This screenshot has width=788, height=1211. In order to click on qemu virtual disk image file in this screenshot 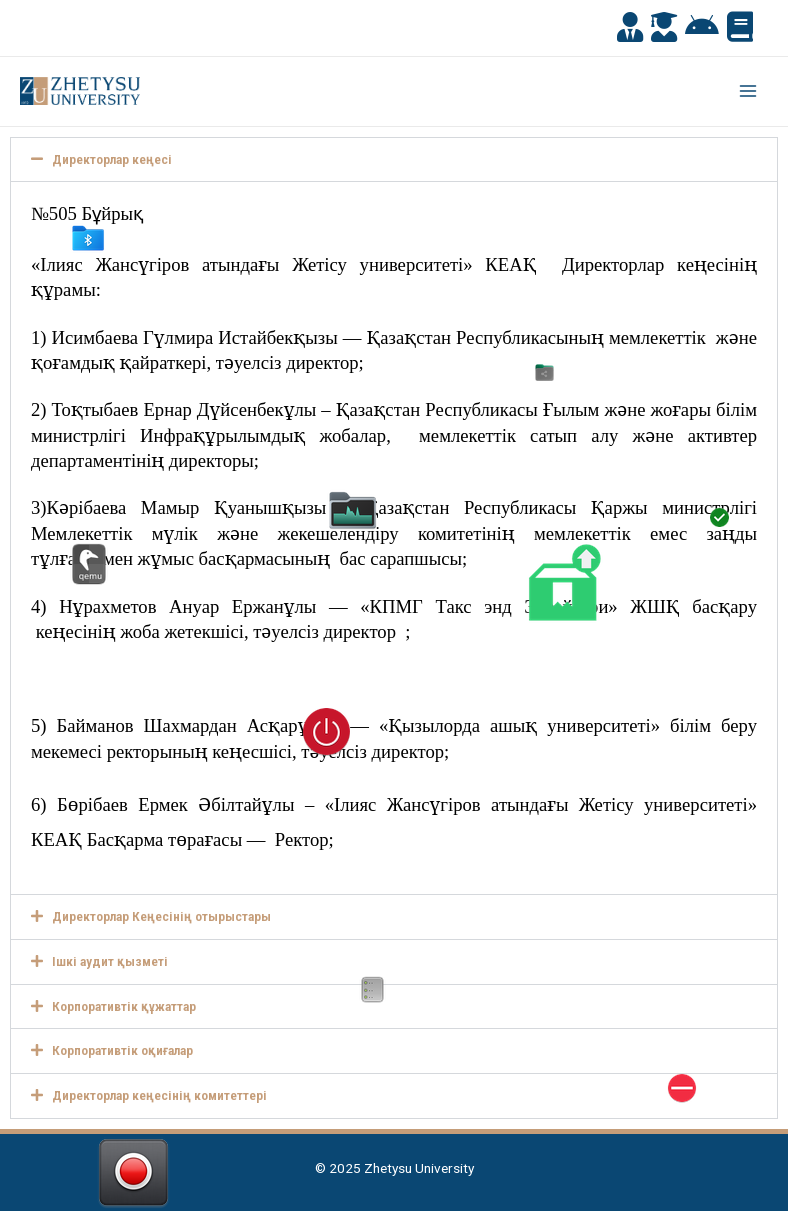, I will do `click(89, 564)`.